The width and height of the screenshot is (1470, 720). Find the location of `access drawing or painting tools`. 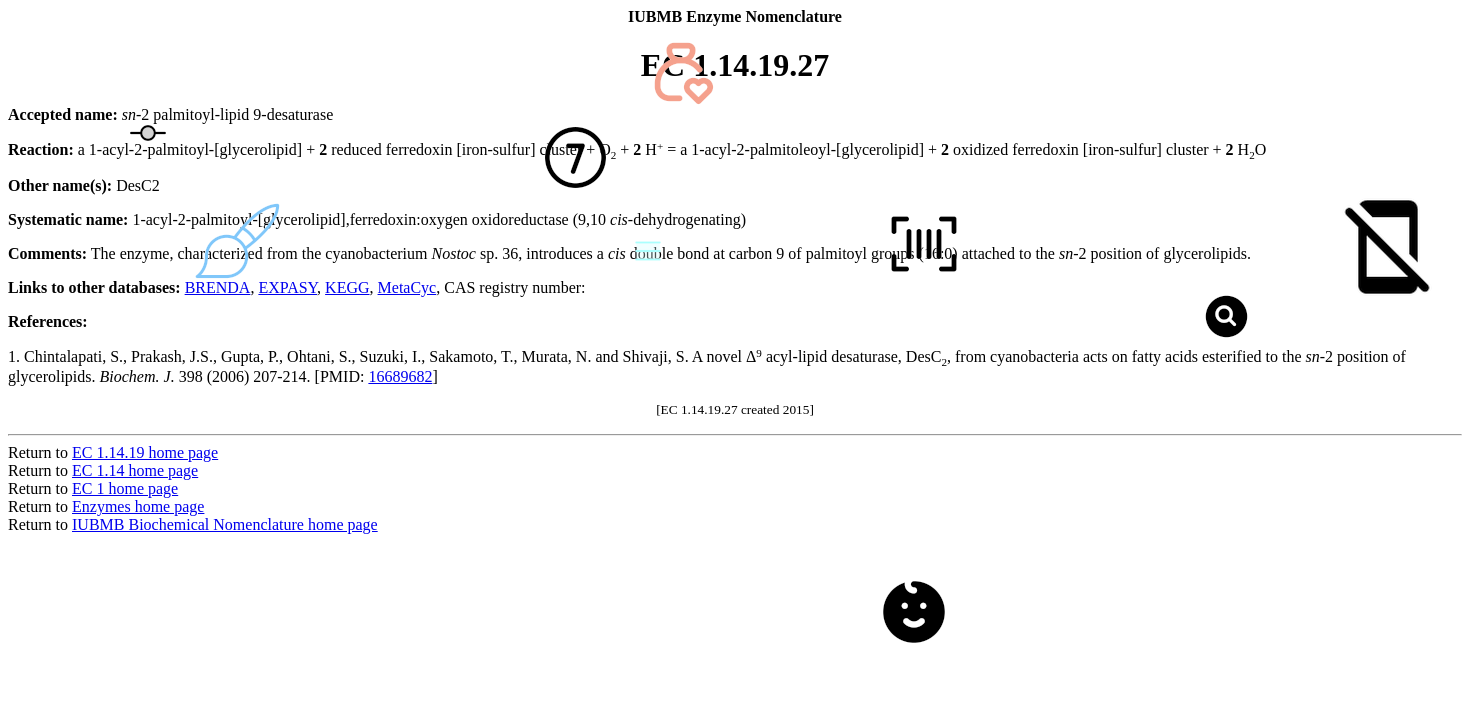

access drawing or painting tools is located at coordinates (240, 242).